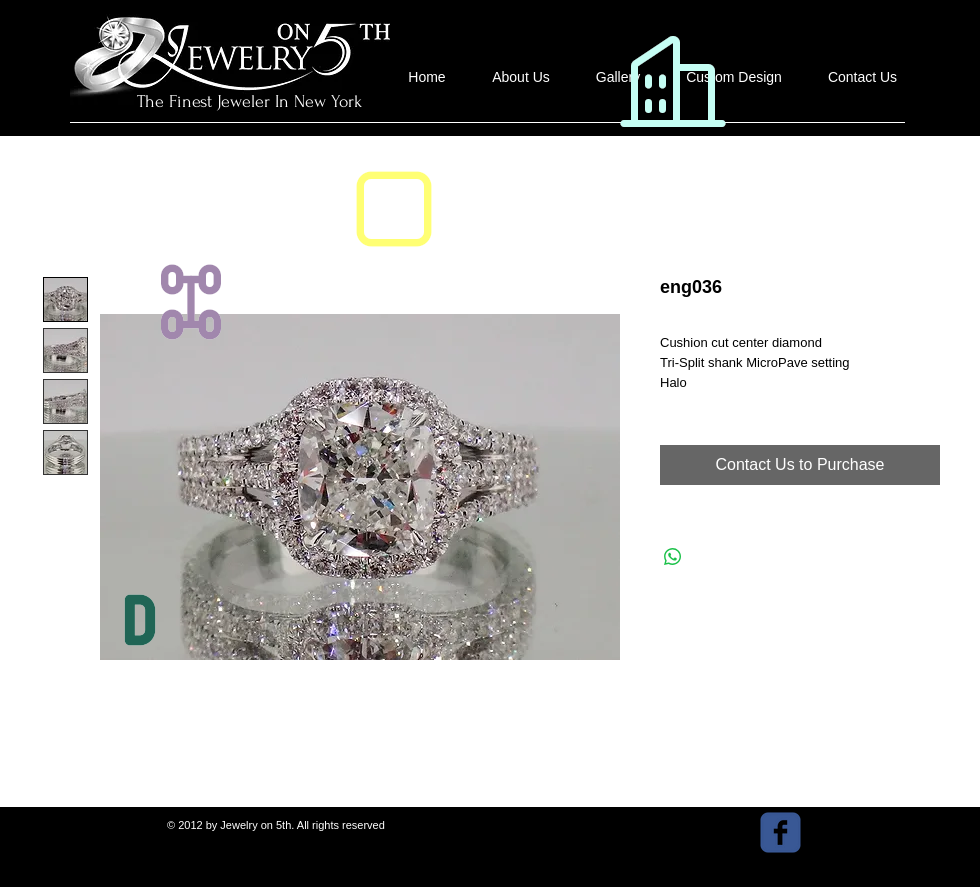 This screenshot has height=887, width=980. Describe the element at coordinates (673, 85) in the screenshot. I see `view nearby buildings or properties` at that location.